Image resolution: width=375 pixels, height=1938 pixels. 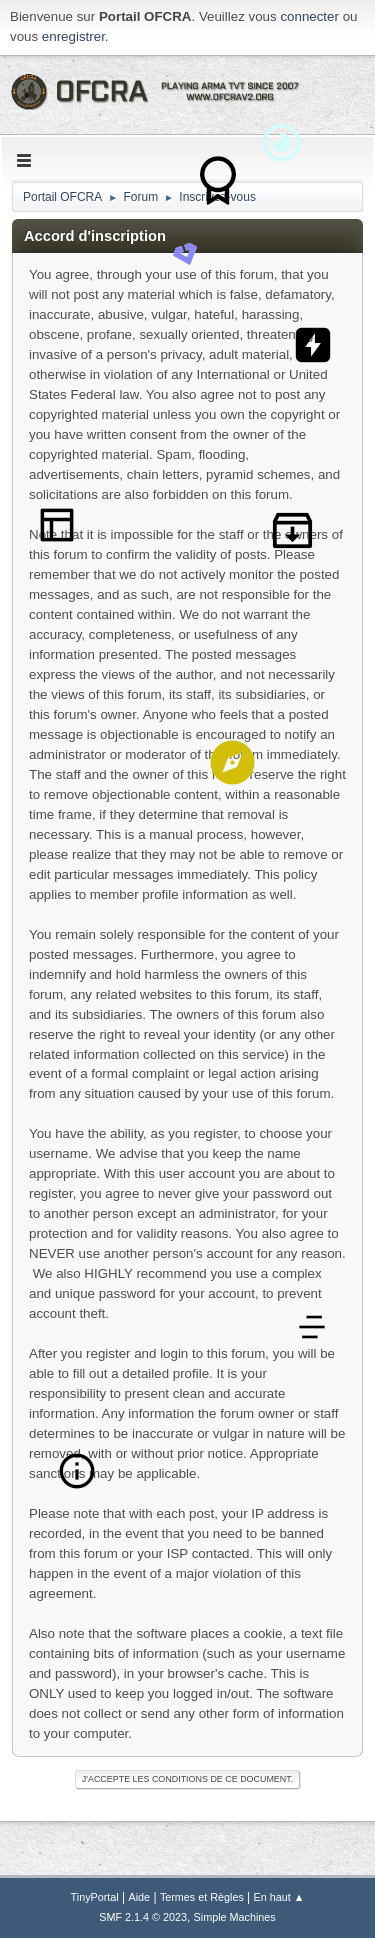 I want to click on open obtainium app, so click(x=185, y=254).